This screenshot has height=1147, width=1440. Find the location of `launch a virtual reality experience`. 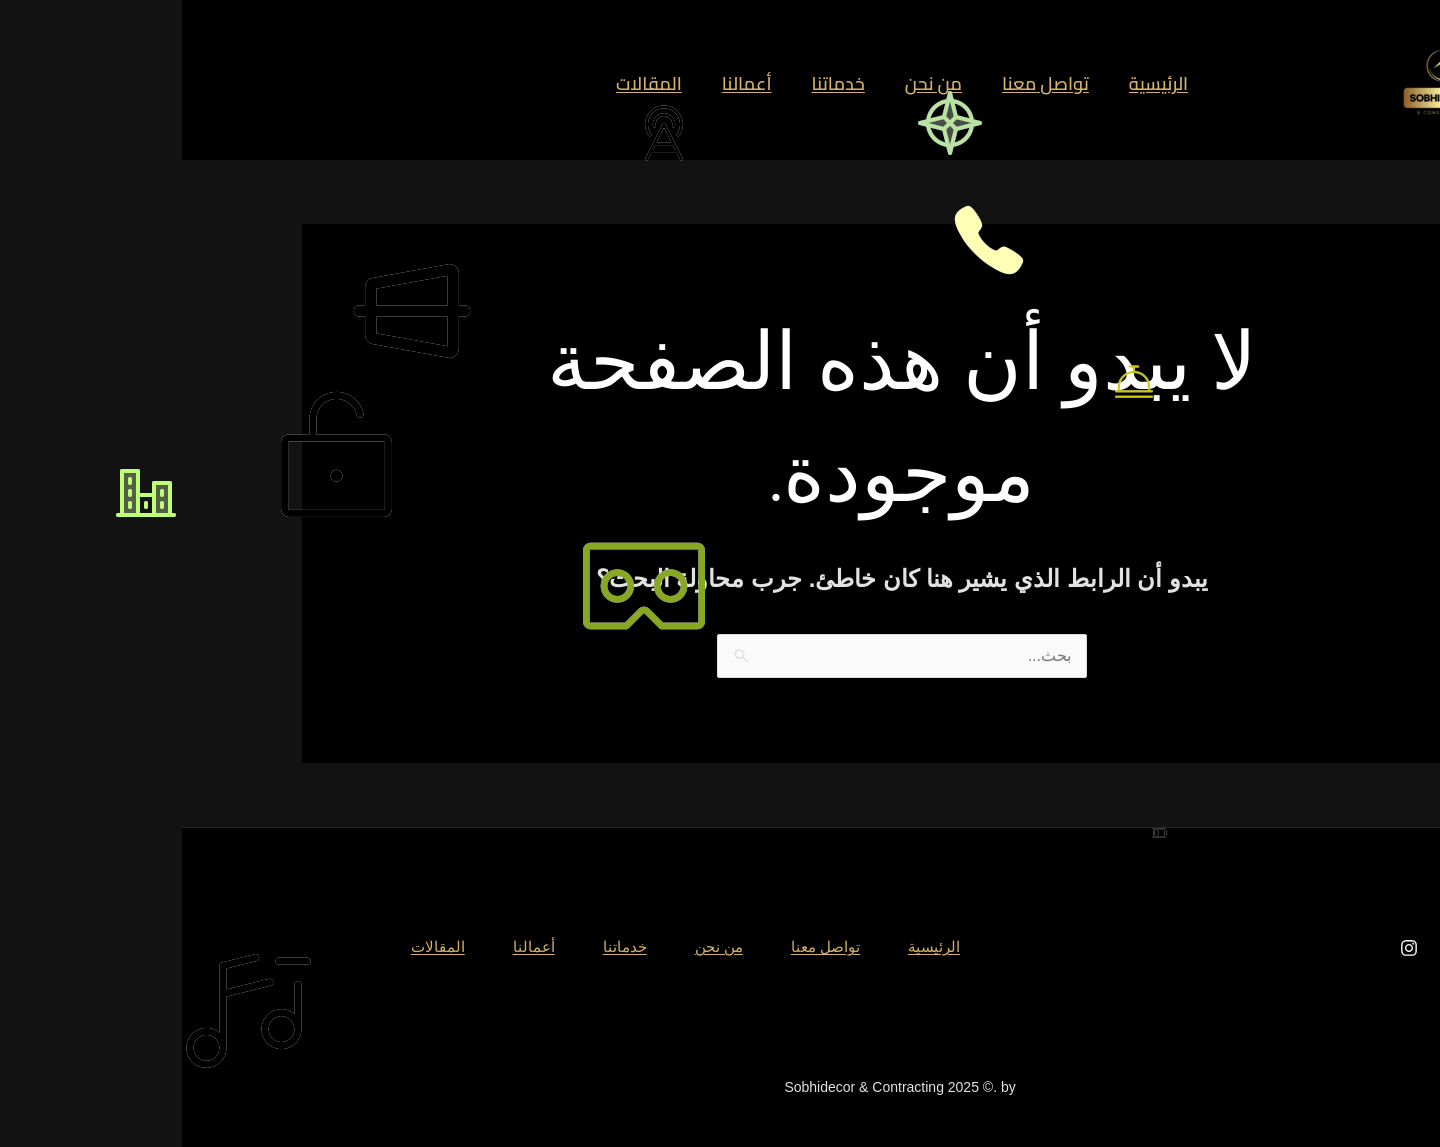

launch a virtual reality experience is located at coordinates (644, 586).